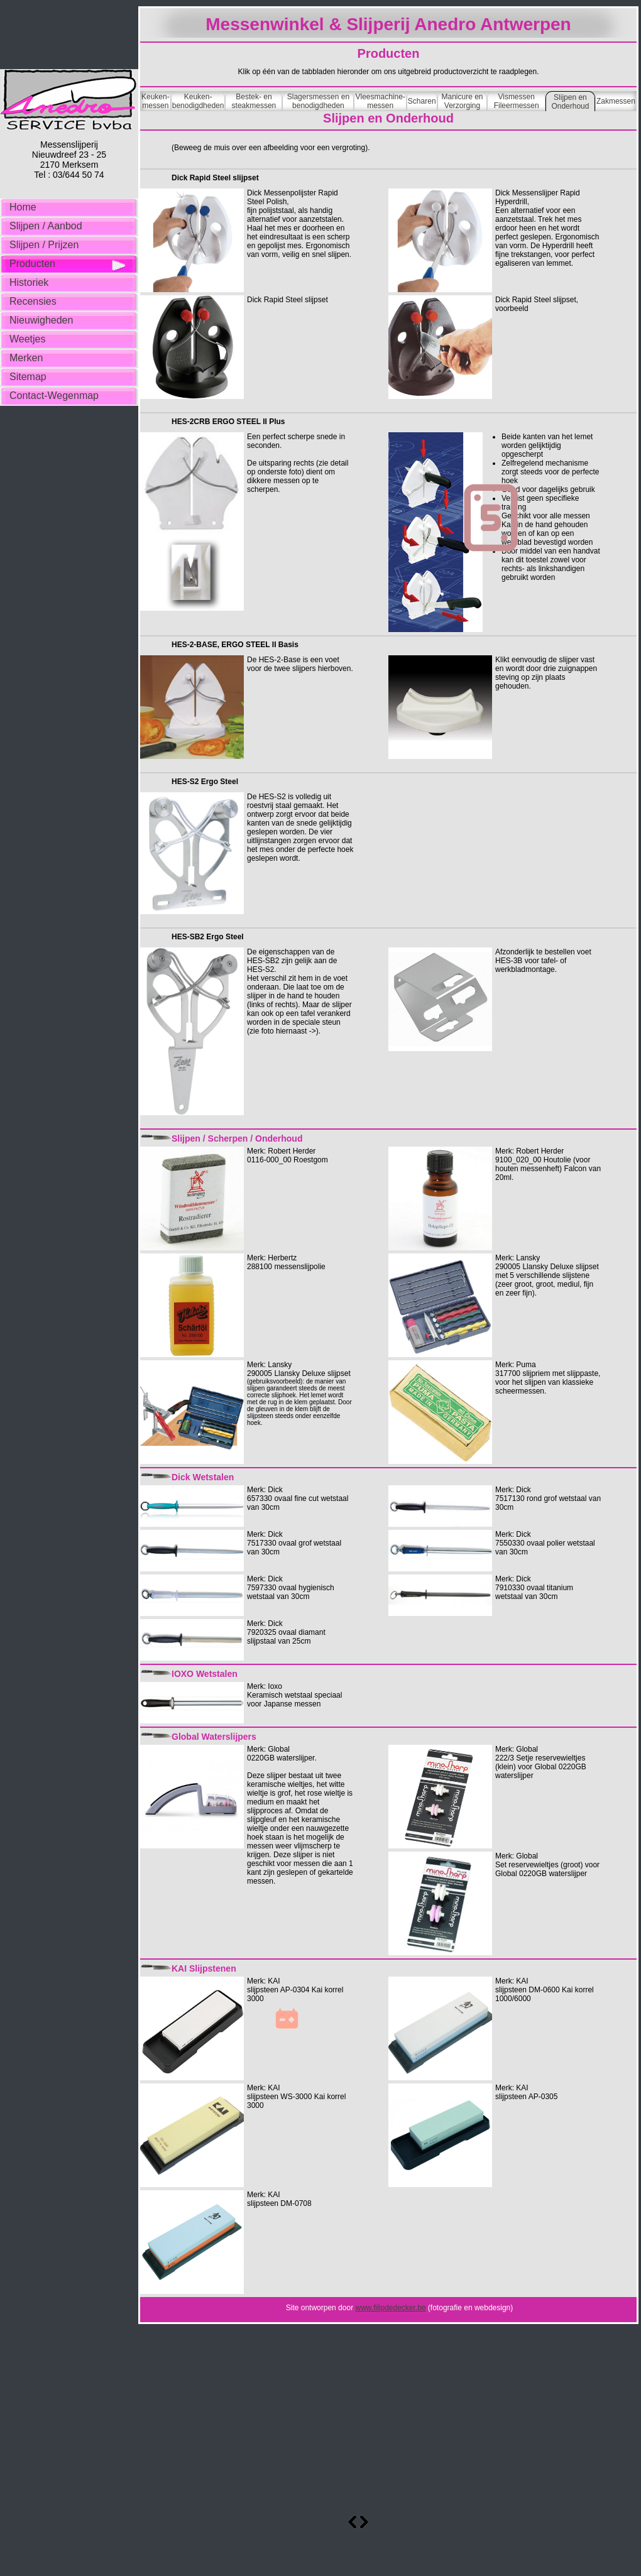  What do you see at coordinates (287, 2019) in the screenshot?
I see `indicates vehicle battery status` at bounding box center [287, 2019].